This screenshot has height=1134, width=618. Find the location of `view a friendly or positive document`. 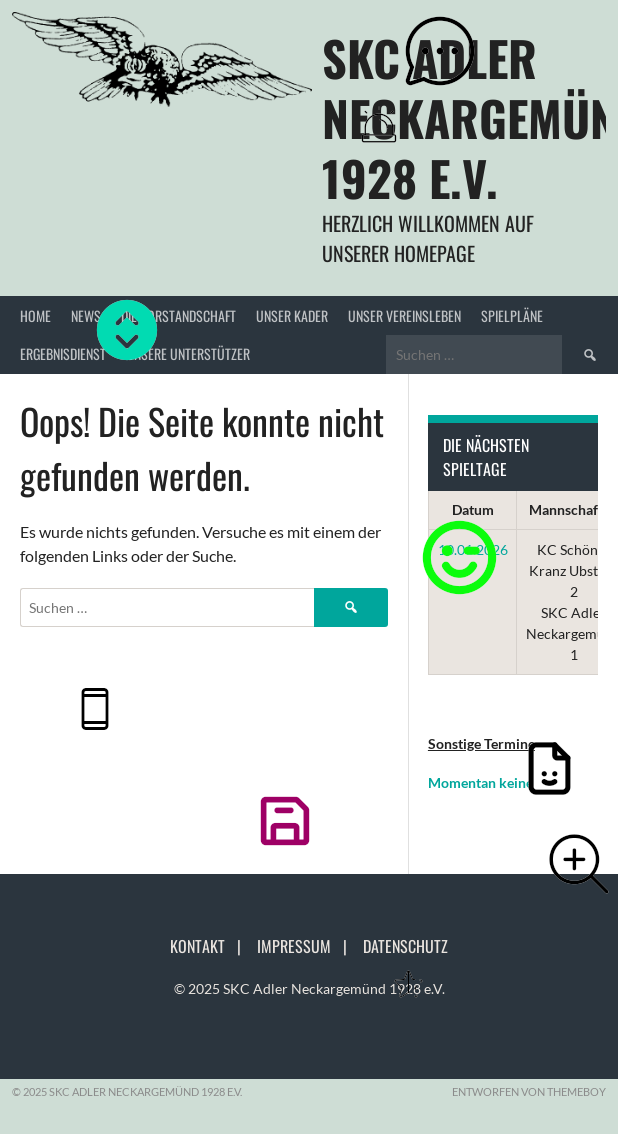

view a friendly or positive document is located at coordinates (549, 768).